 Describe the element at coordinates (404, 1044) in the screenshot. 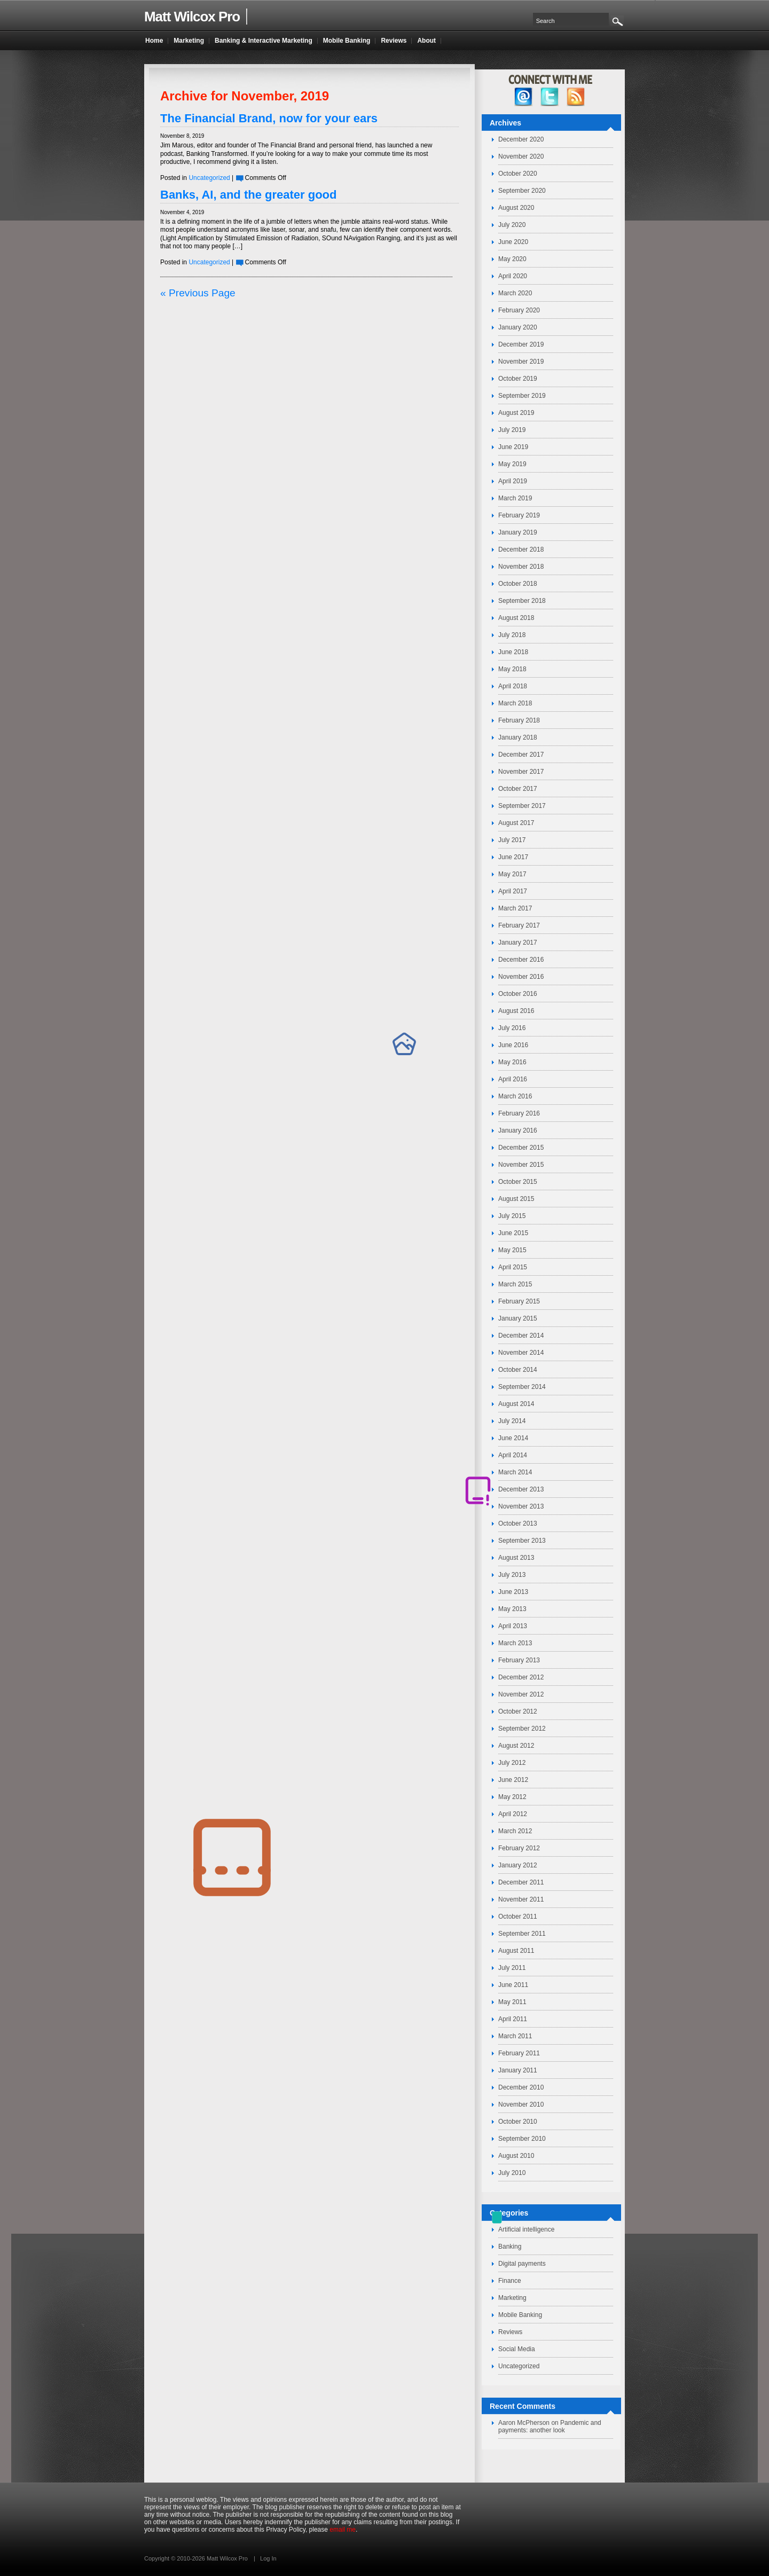

I see `view images in a pentagon-shaped frame` at that location.